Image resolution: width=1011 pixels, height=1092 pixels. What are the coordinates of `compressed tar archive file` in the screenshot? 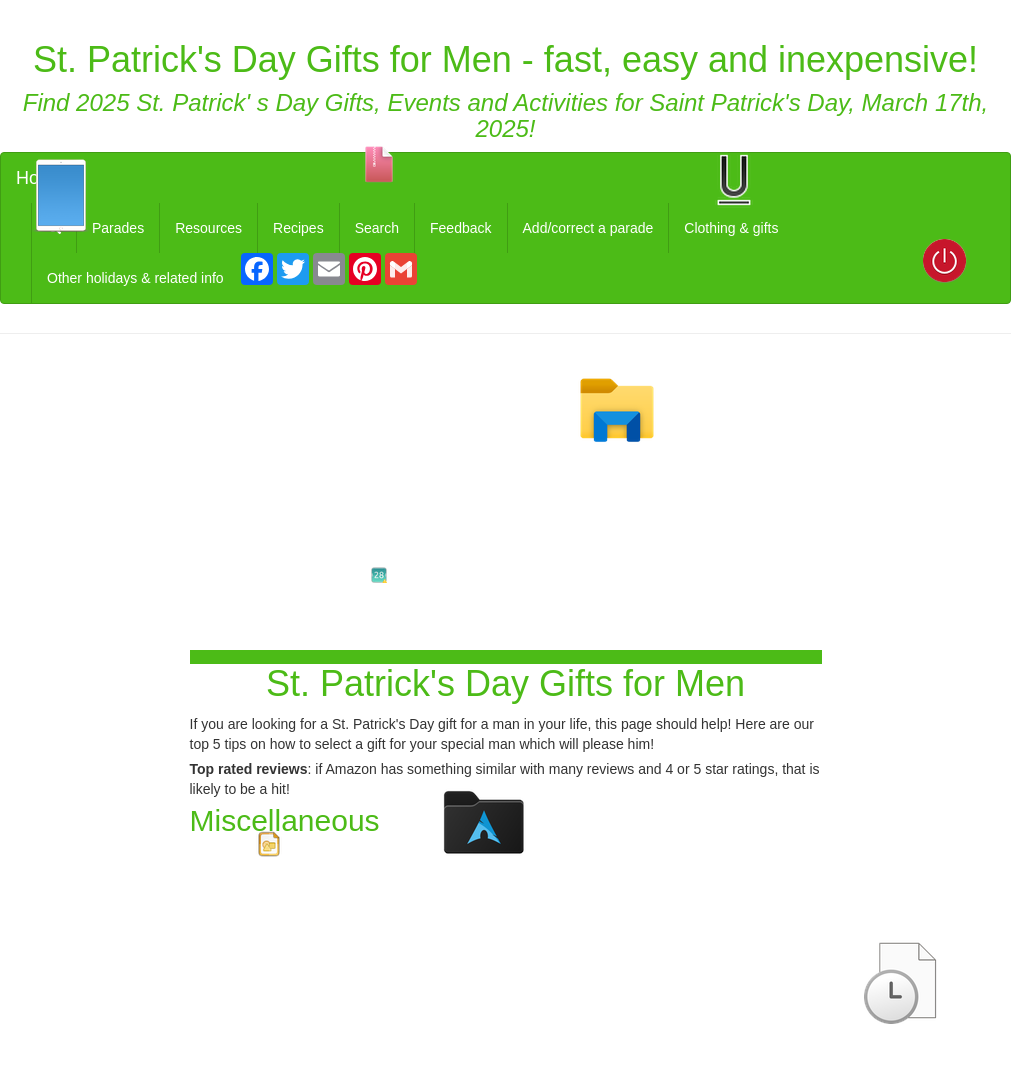 It's located at (379, 165).